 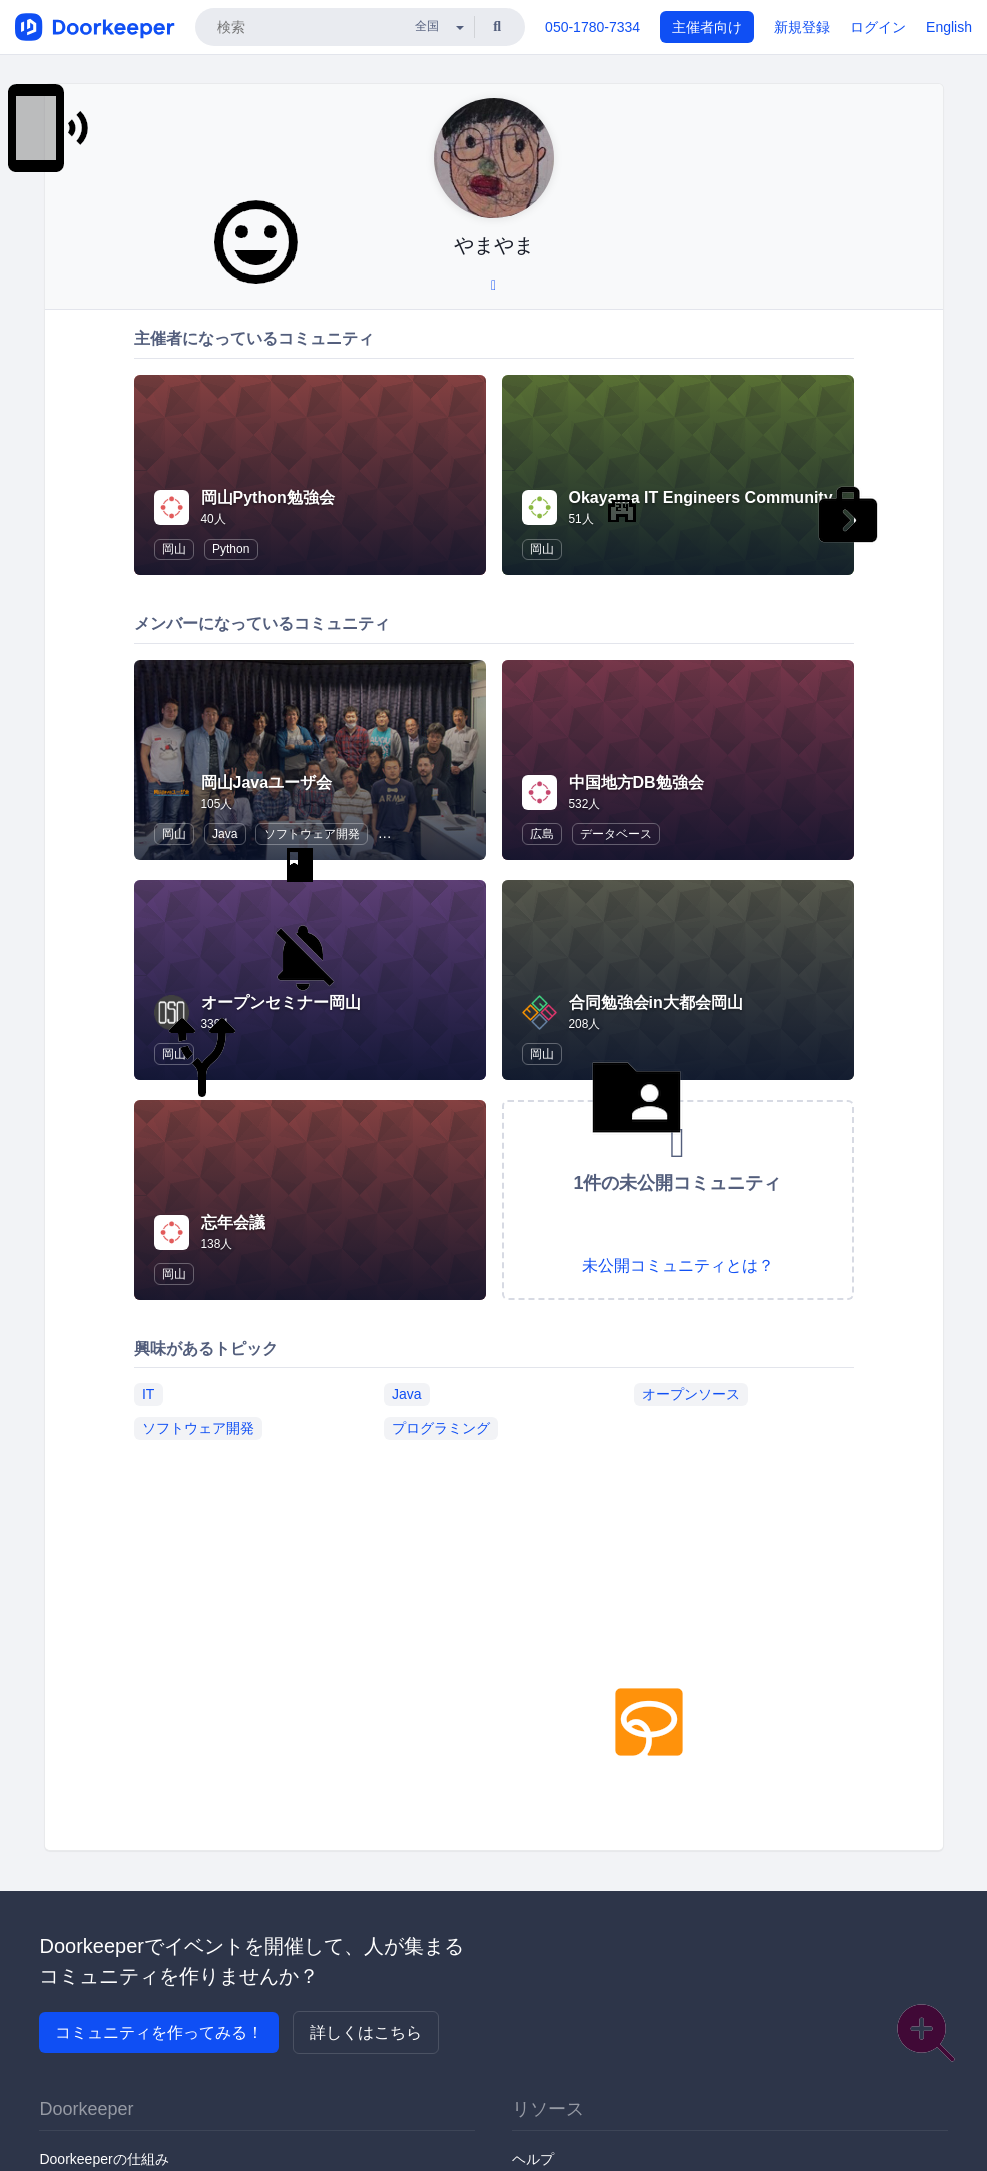 What do you see at coordinates (256, 242) in the screenshot?
I see `tag people in a photo` at bounding box center [256, 242].